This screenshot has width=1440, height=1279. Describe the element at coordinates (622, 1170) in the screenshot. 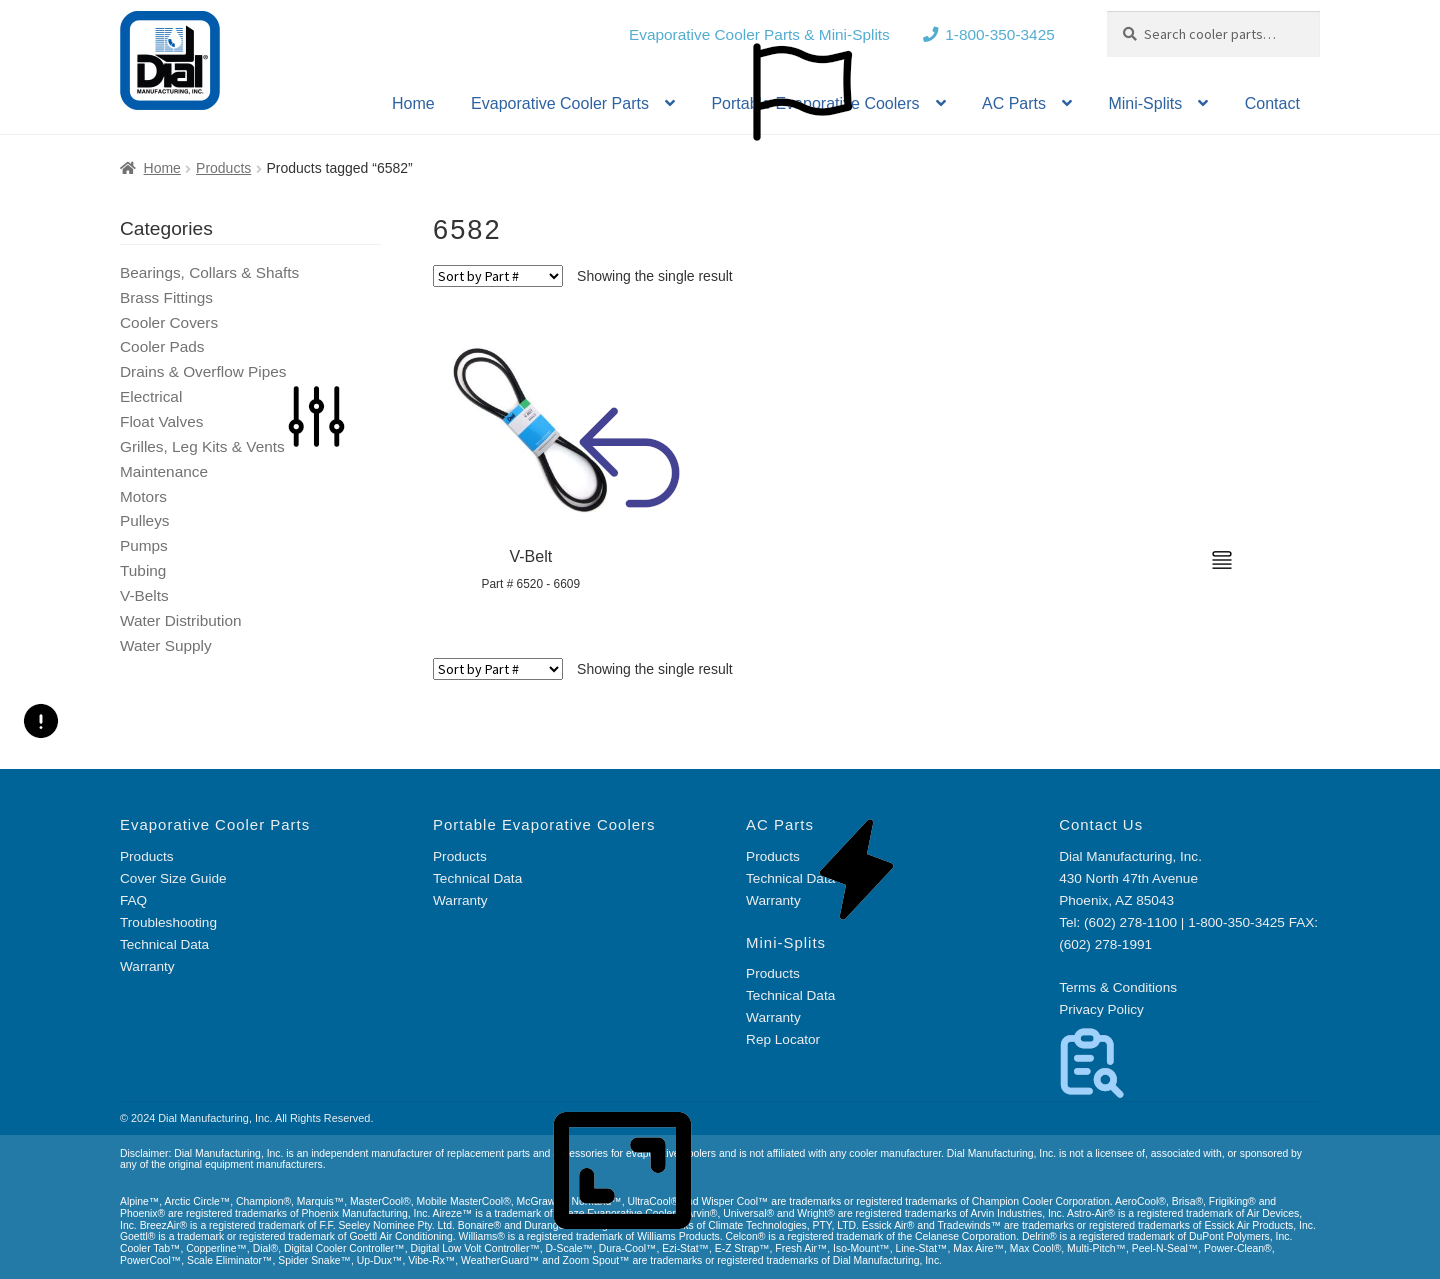

I see `enter fullscreen mode` at that location.